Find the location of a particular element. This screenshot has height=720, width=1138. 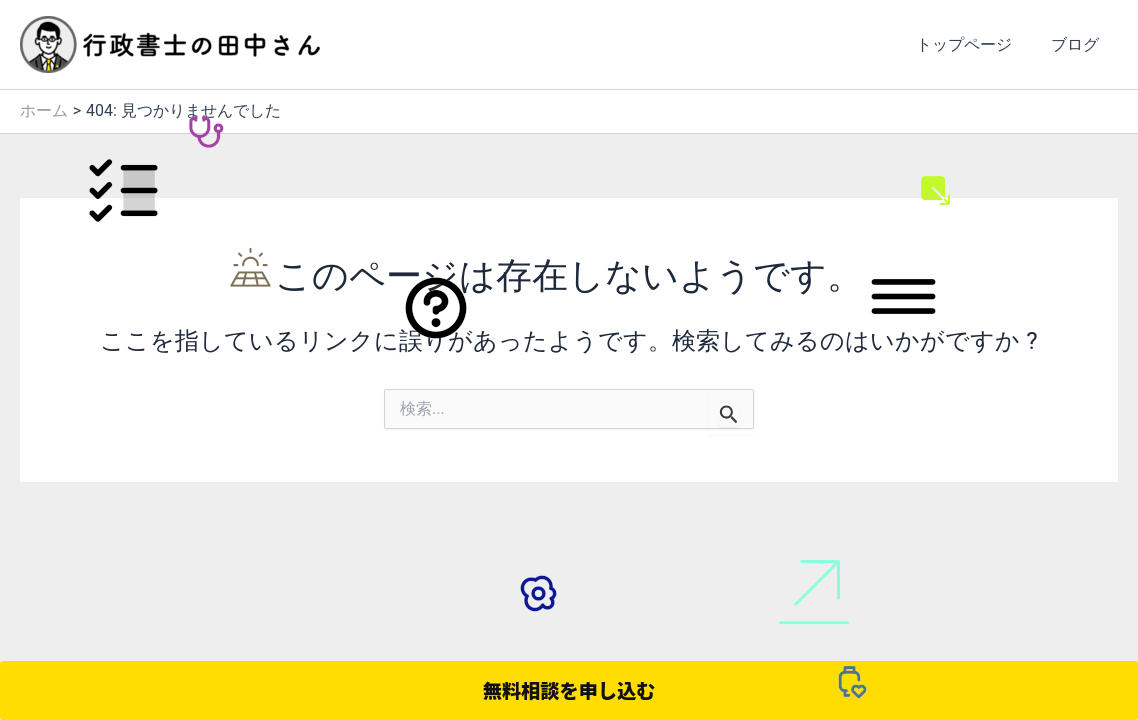

open link in new tab or window is located at coordinates (814, 589).